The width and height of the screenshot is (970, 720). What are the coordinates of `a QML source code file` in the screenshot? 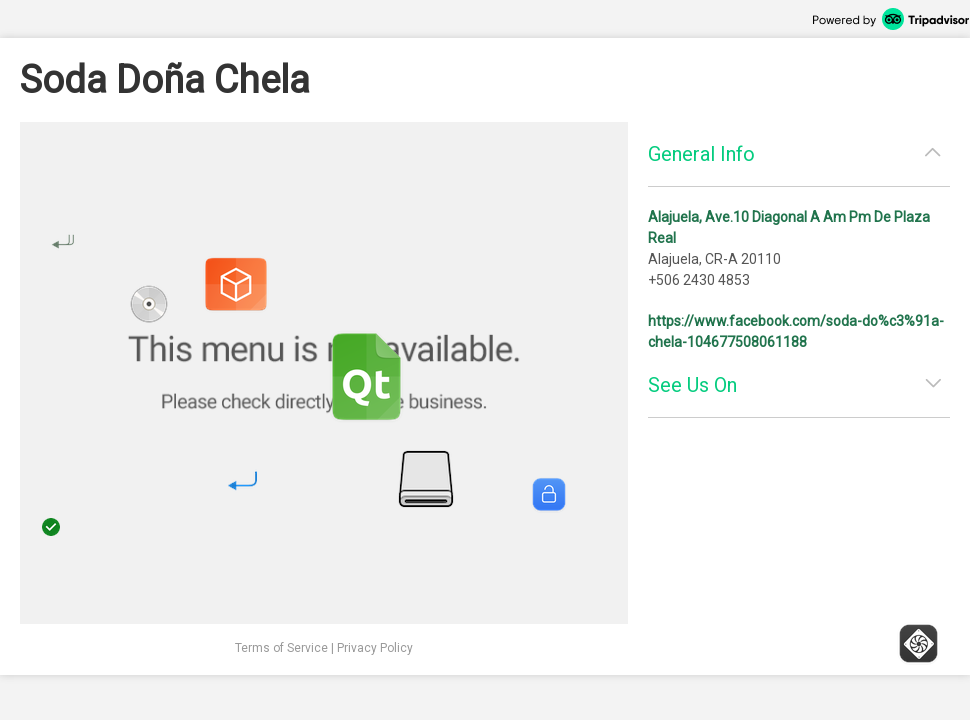 It's located at (366, 376).